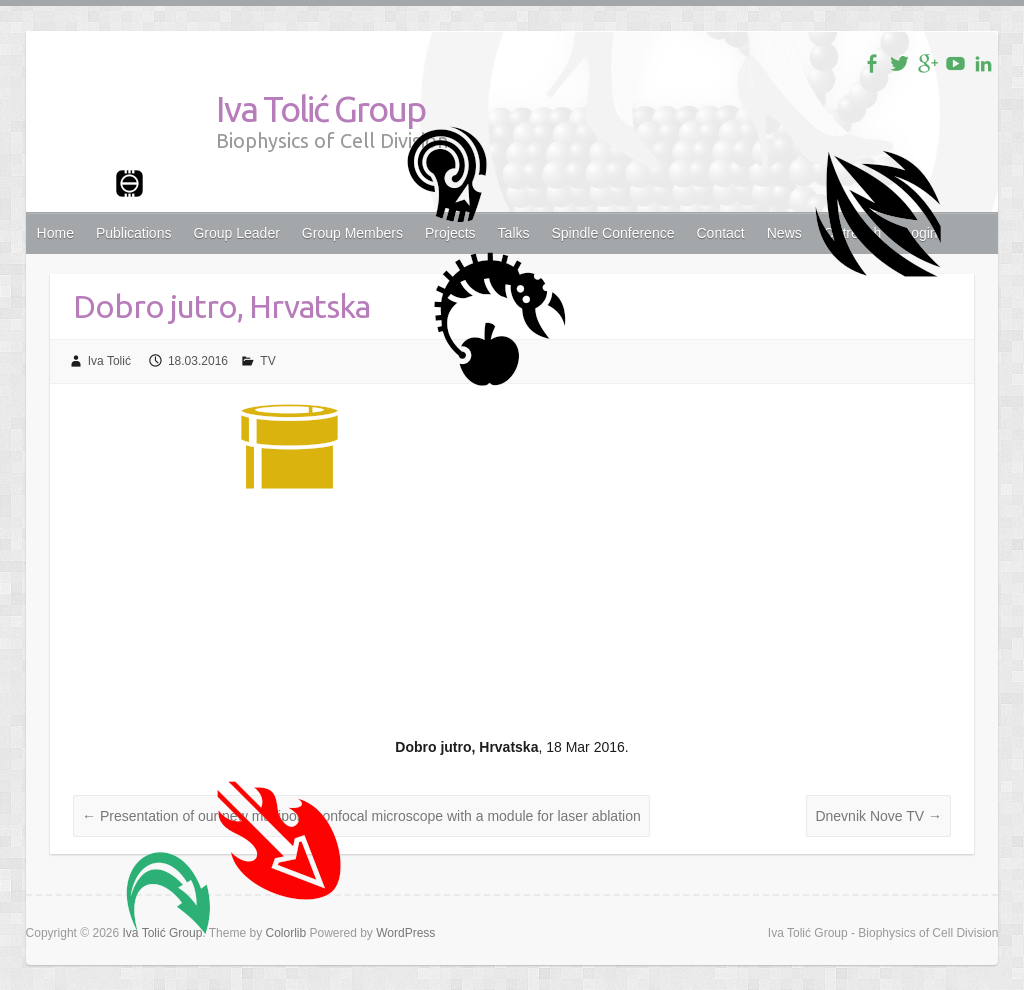  I want to click on represents a microchip or processor component, so click(129, 183).